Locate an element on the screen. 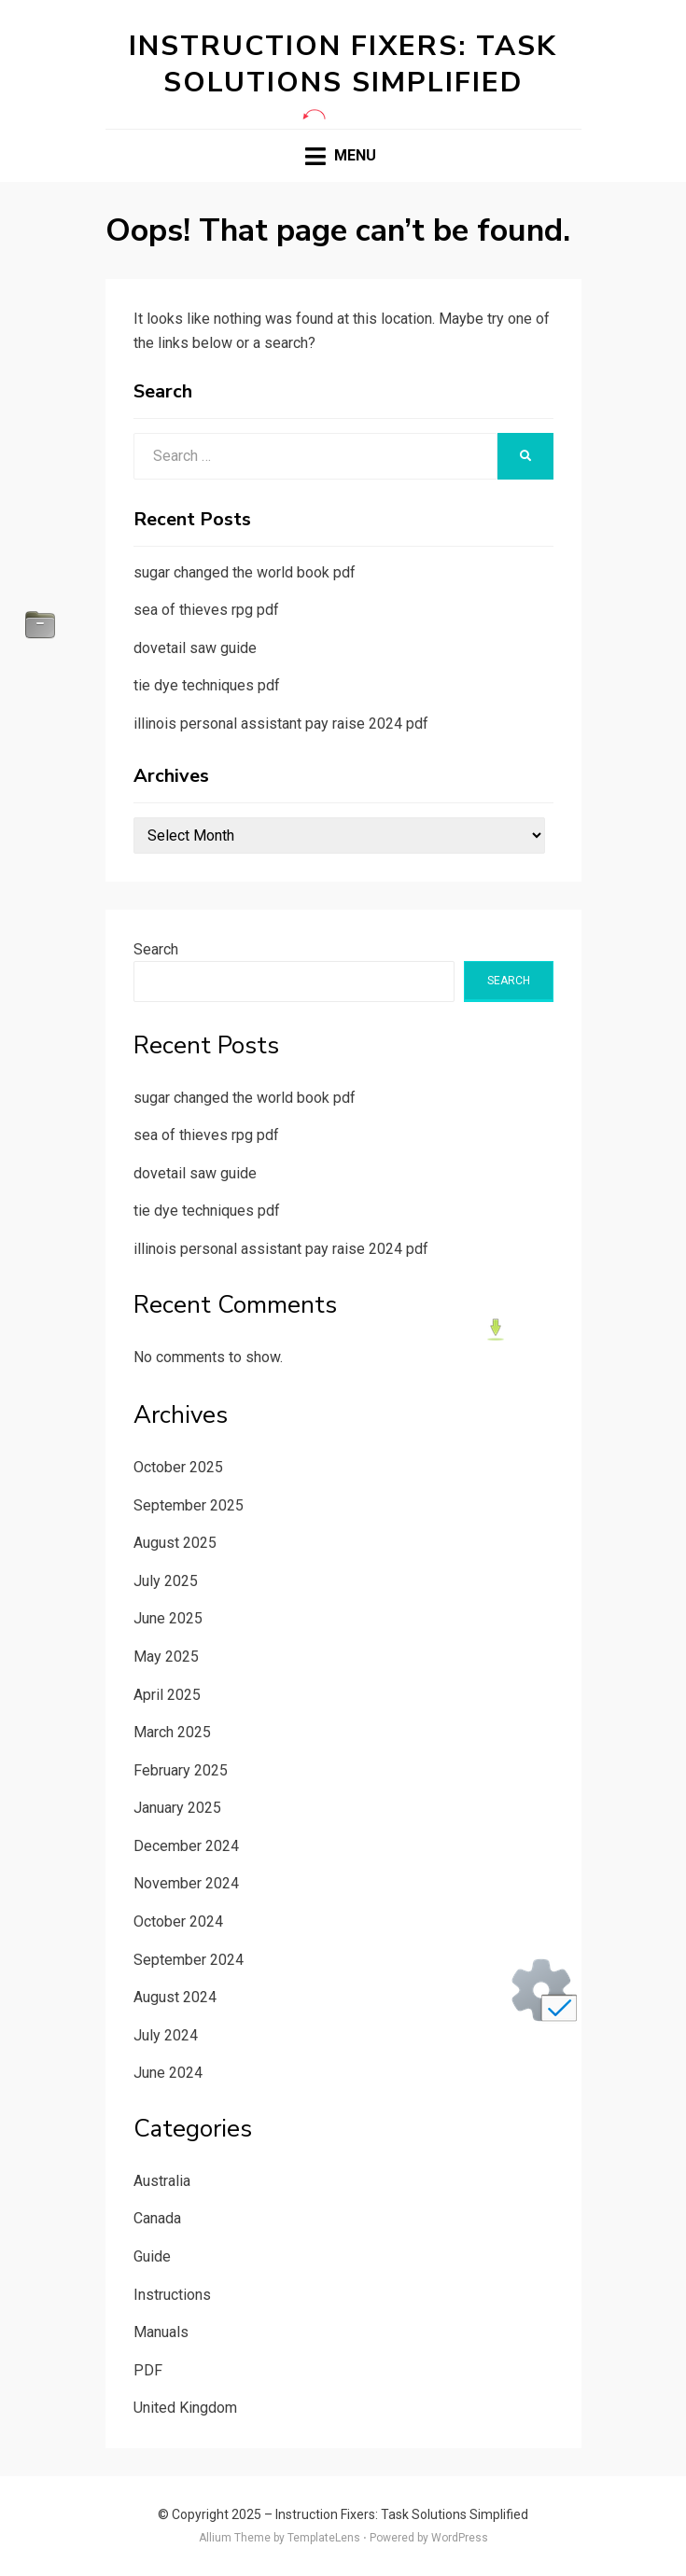  access administrator tools and settings is located at coordinates (541, 1990).